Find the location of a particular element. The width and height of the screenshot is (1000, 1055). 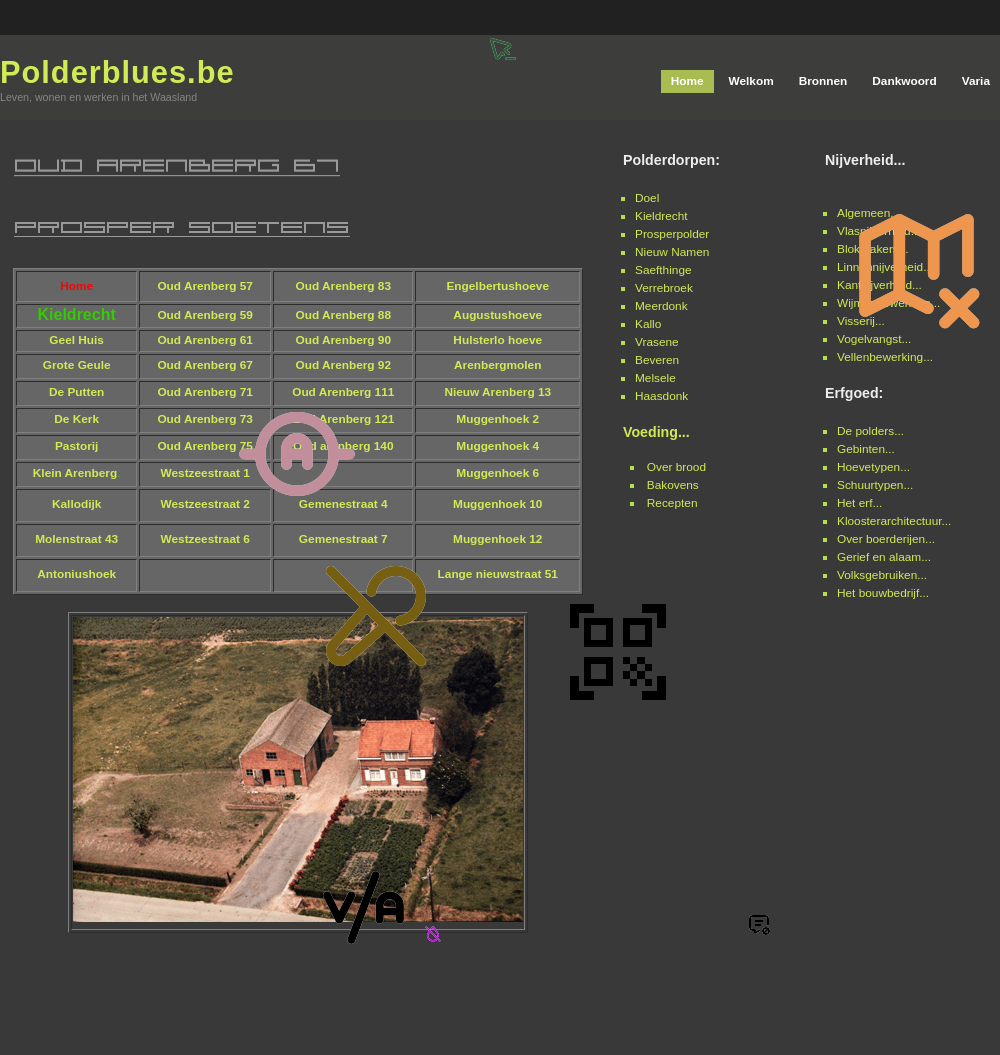

adjust letter spacing in text is located at coordinates (363, 907).